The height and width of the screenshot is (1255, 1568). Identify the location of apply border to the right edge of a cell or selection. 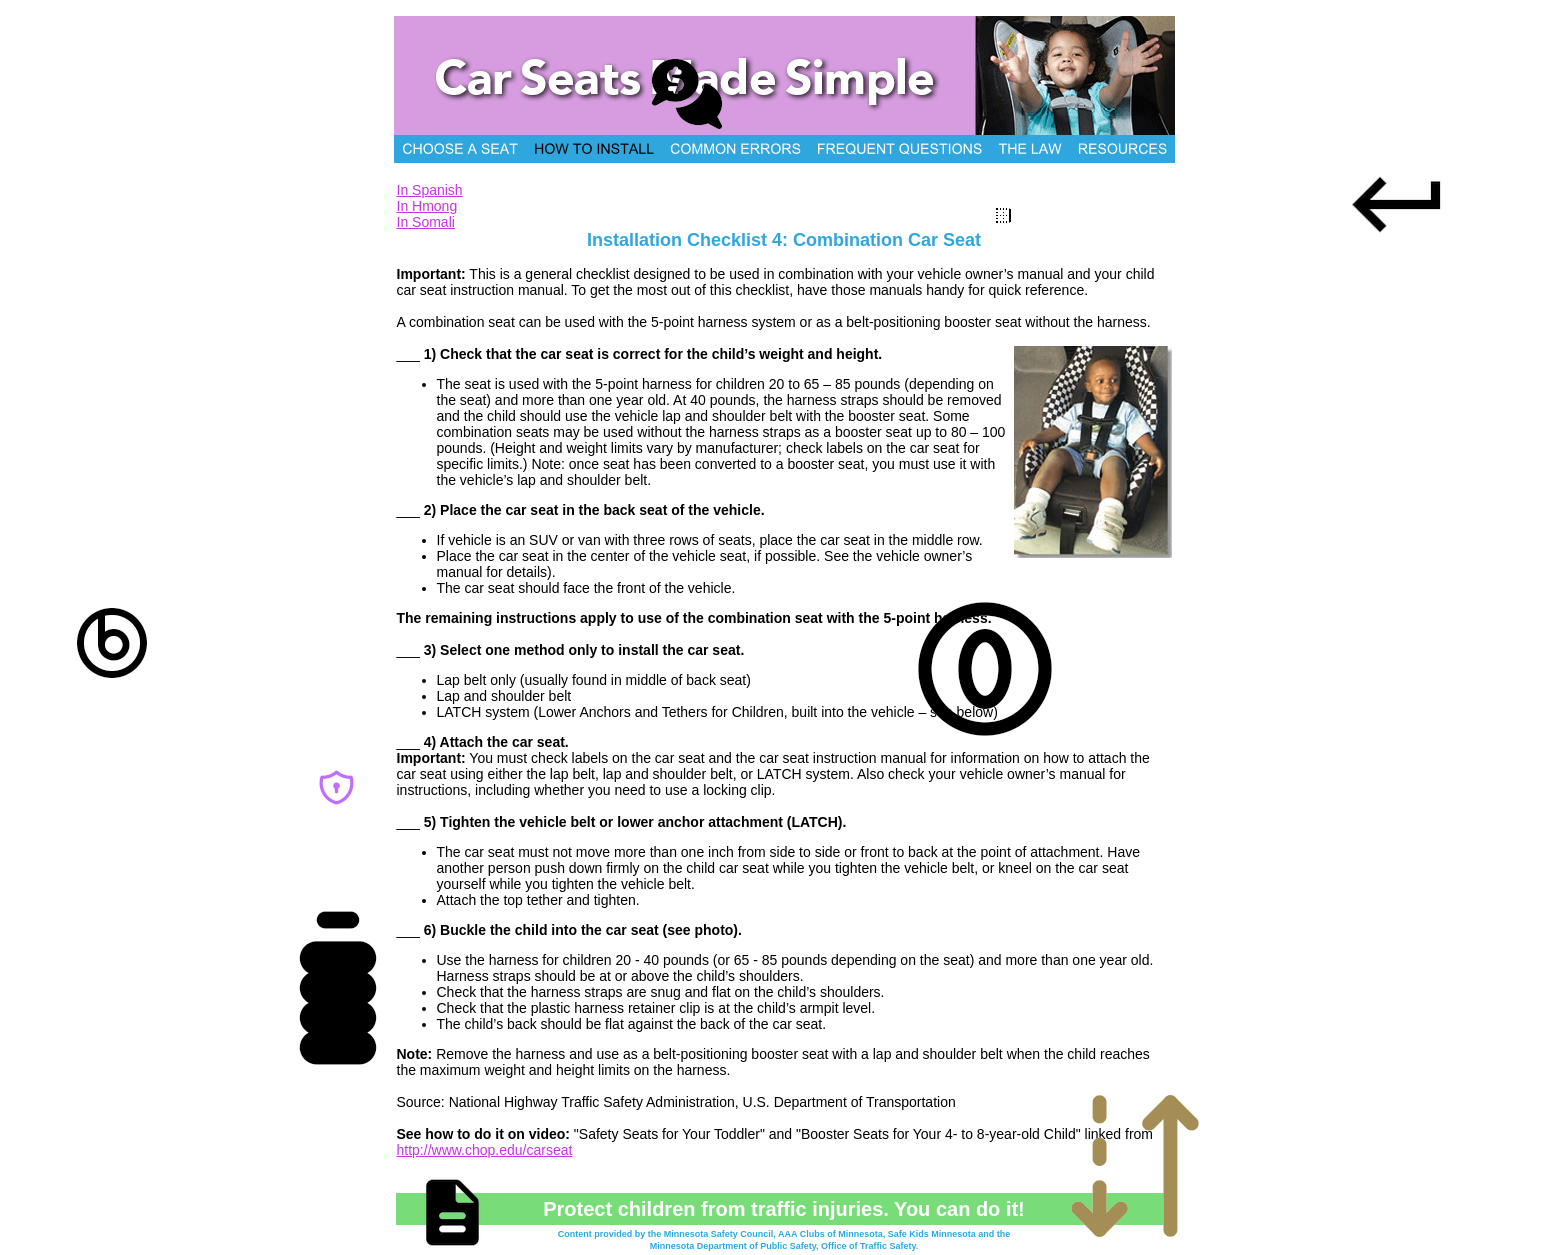
(1003, 215).